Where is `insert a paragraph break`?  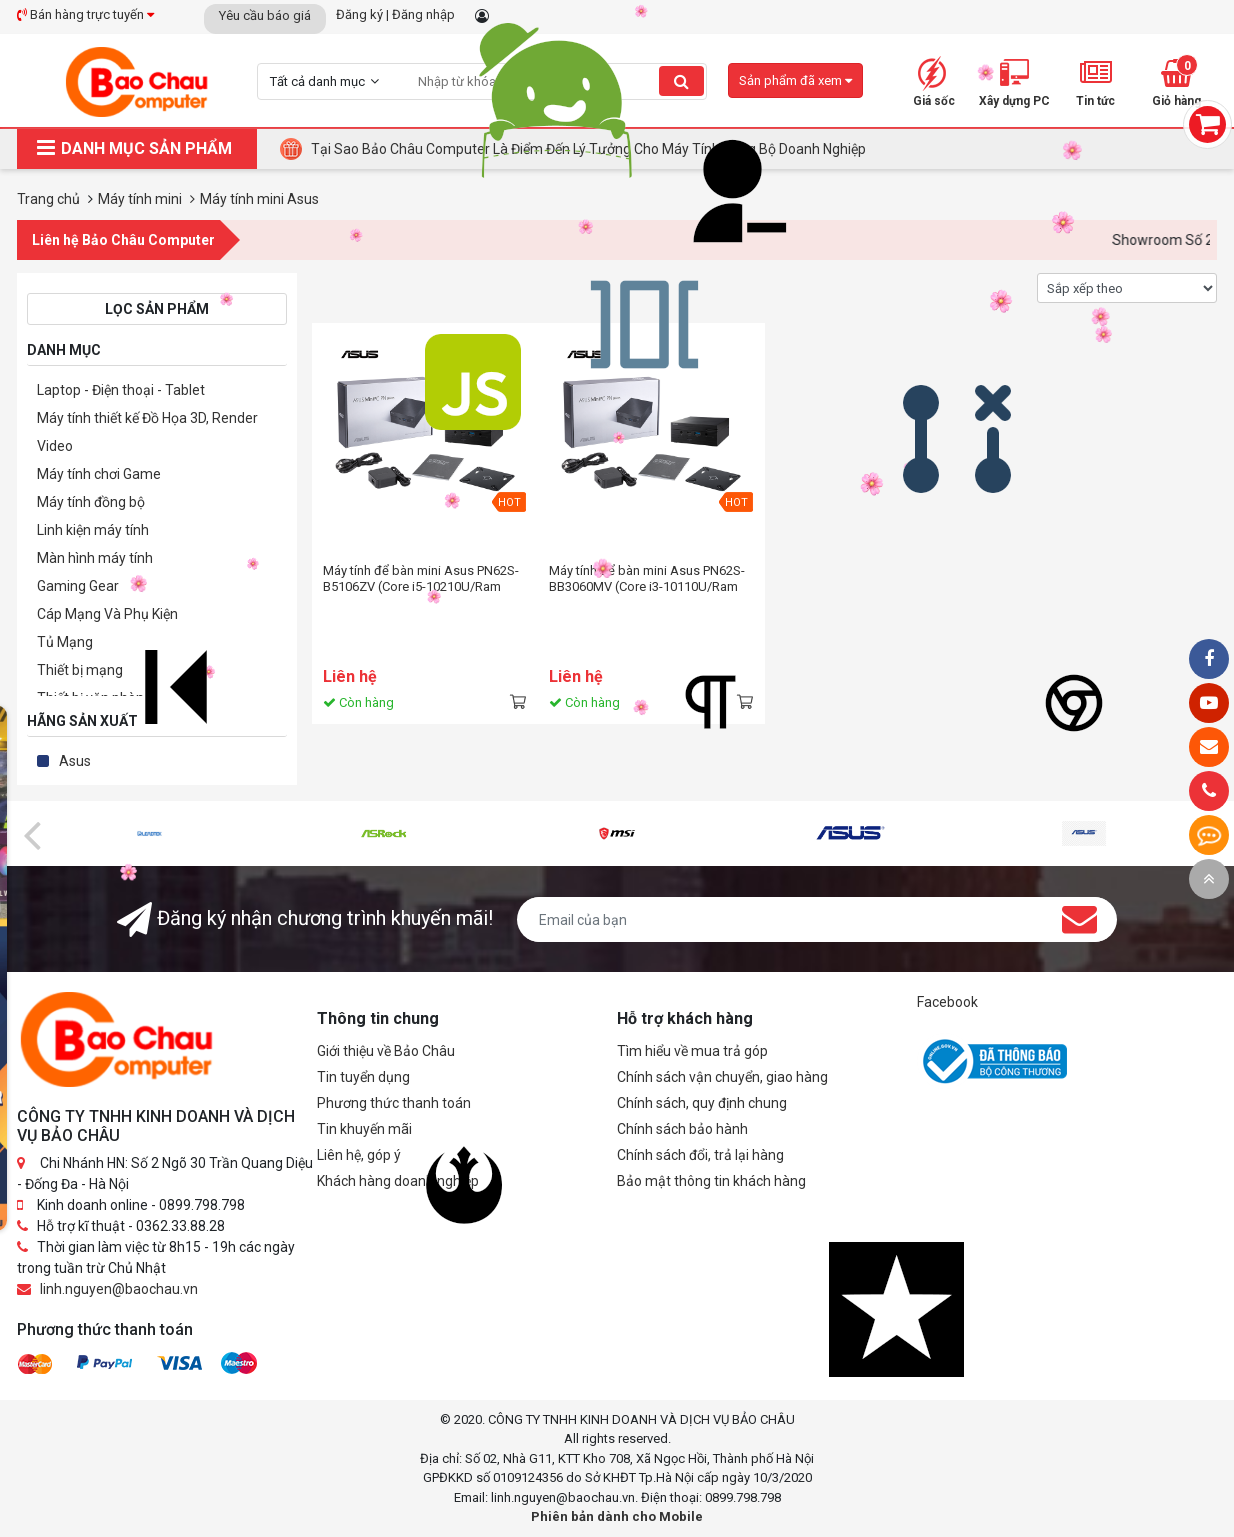 insert a paragraph break is located at coordinates (710, 700).